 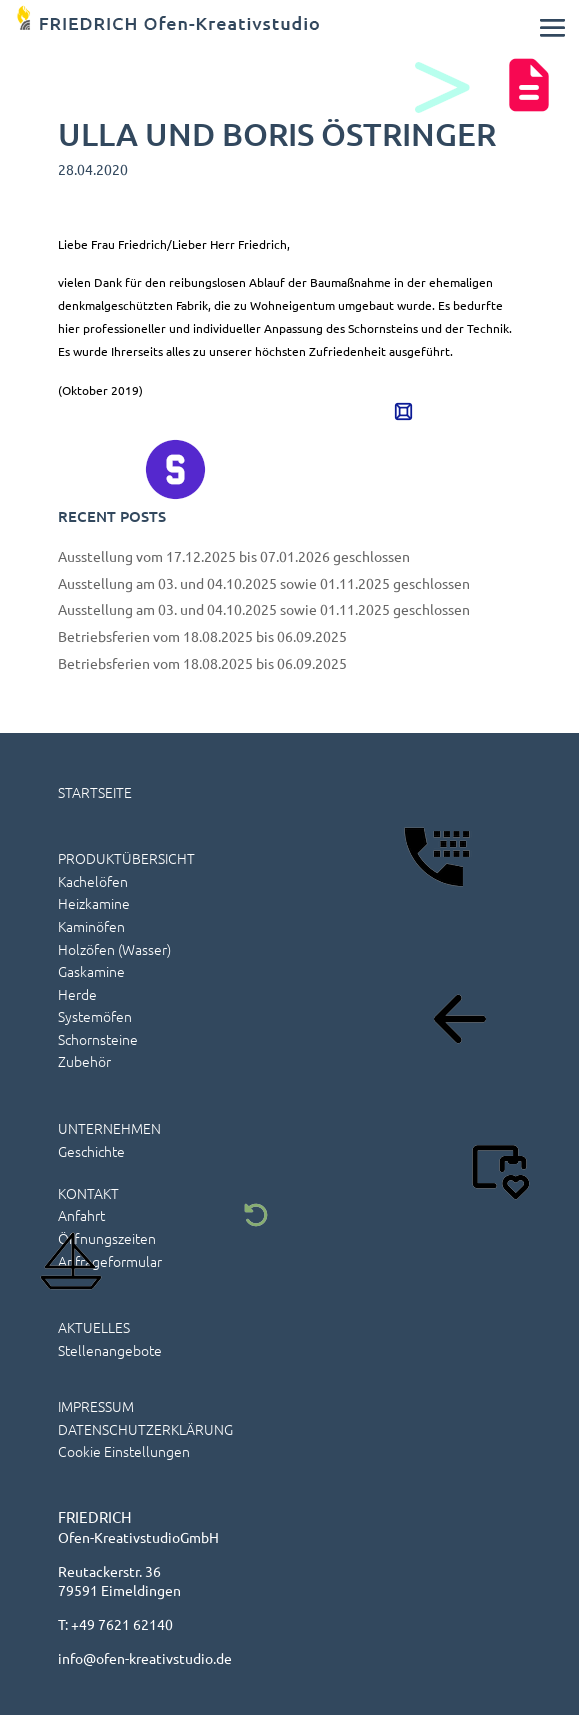 I want to click on favorite or like a connected device, so click(x=499, y=1169).